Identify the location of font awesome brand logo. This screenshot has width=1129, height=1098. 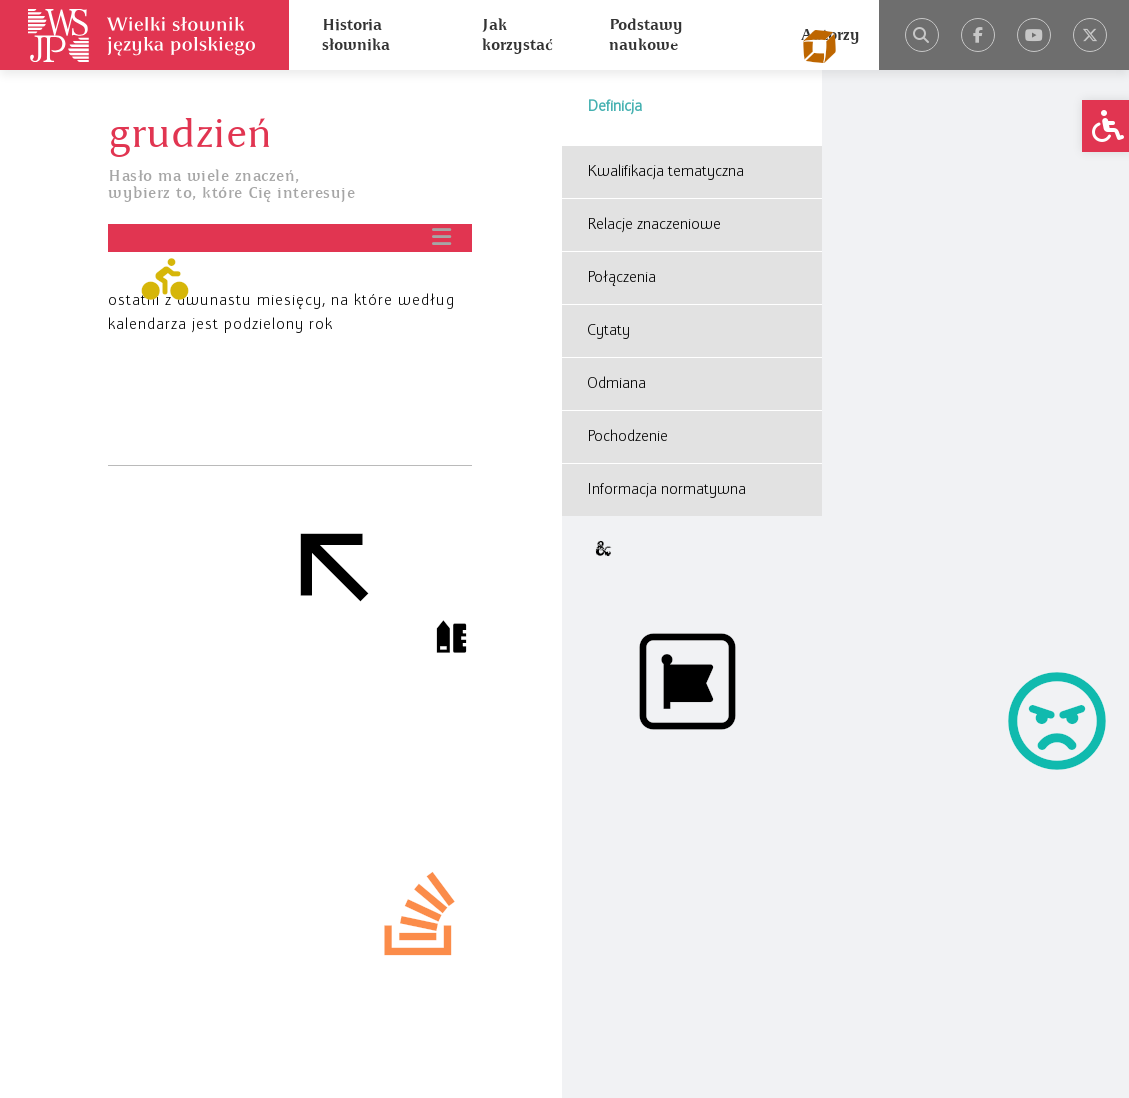
(687, 681).